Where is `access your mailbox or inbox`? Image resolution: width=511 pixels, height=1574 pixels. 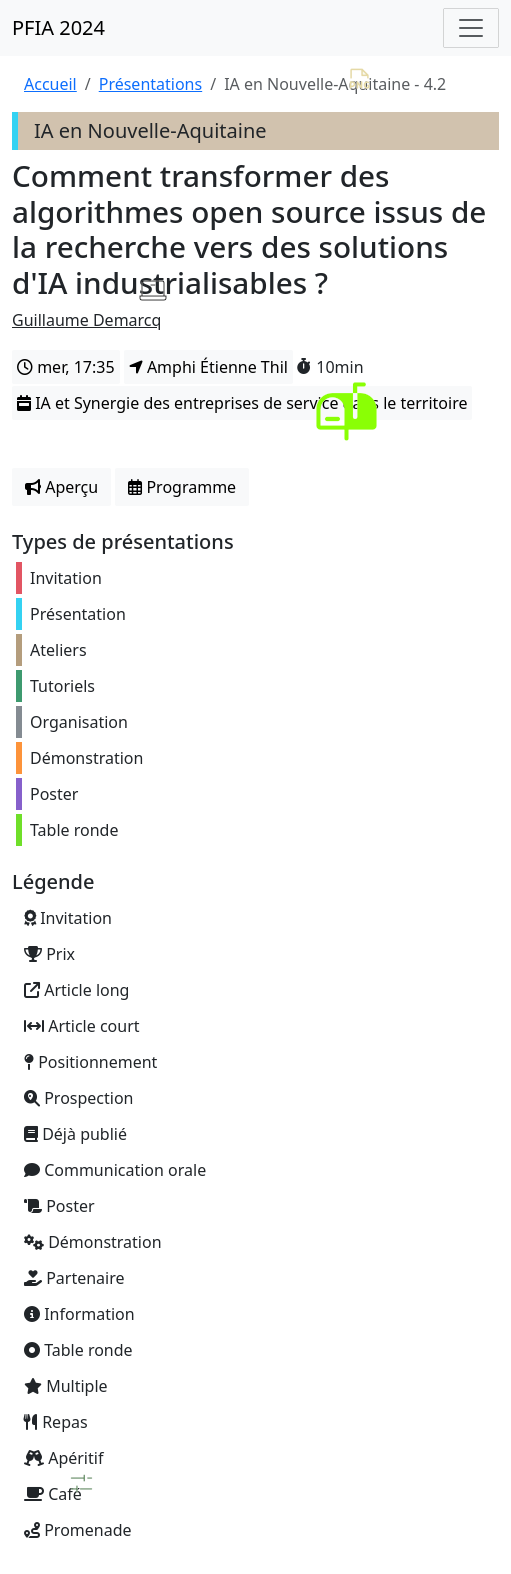 access your mailbox or inbox is located at coordinates (346, 412).